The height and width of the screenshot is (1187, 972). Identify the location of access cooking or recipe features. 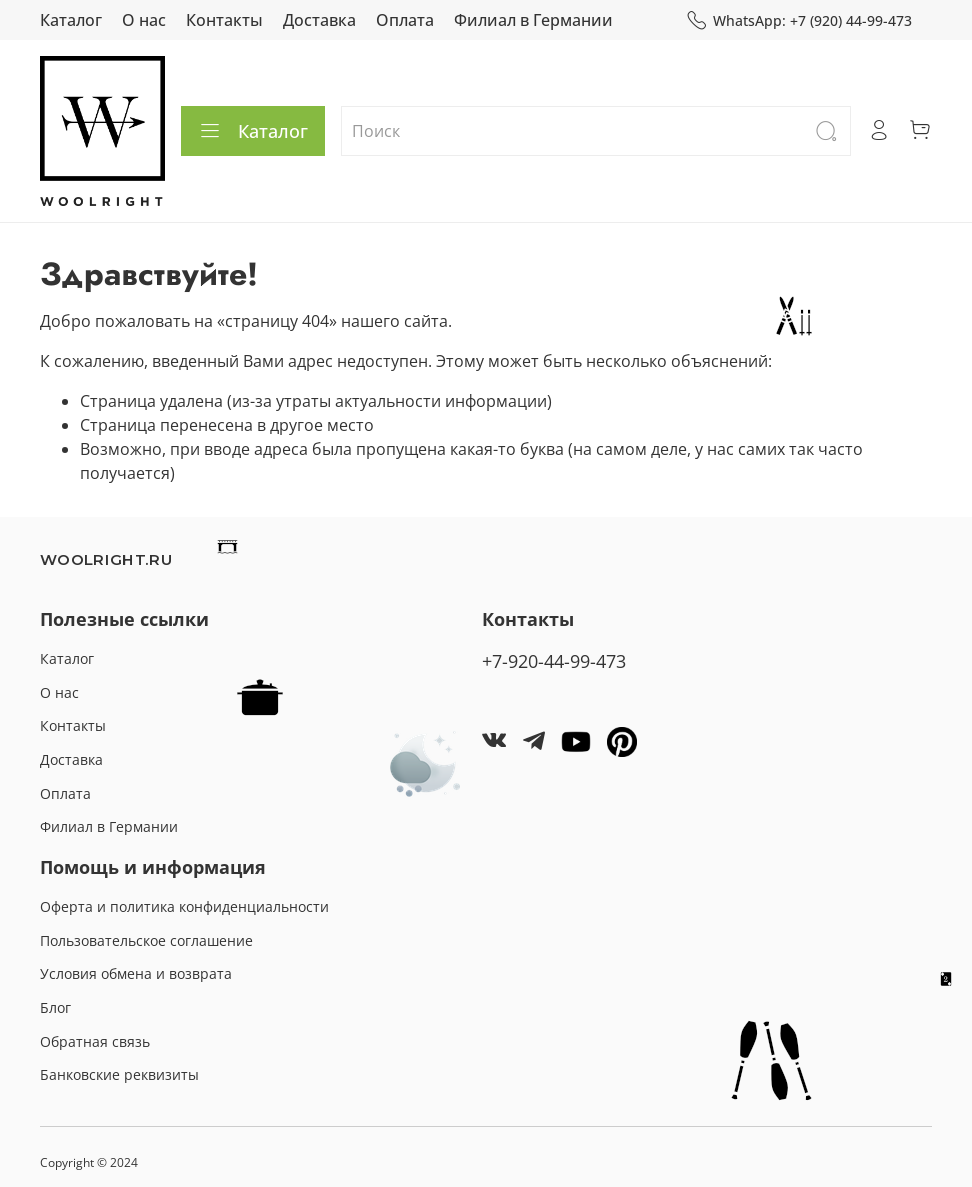
(260, 697).